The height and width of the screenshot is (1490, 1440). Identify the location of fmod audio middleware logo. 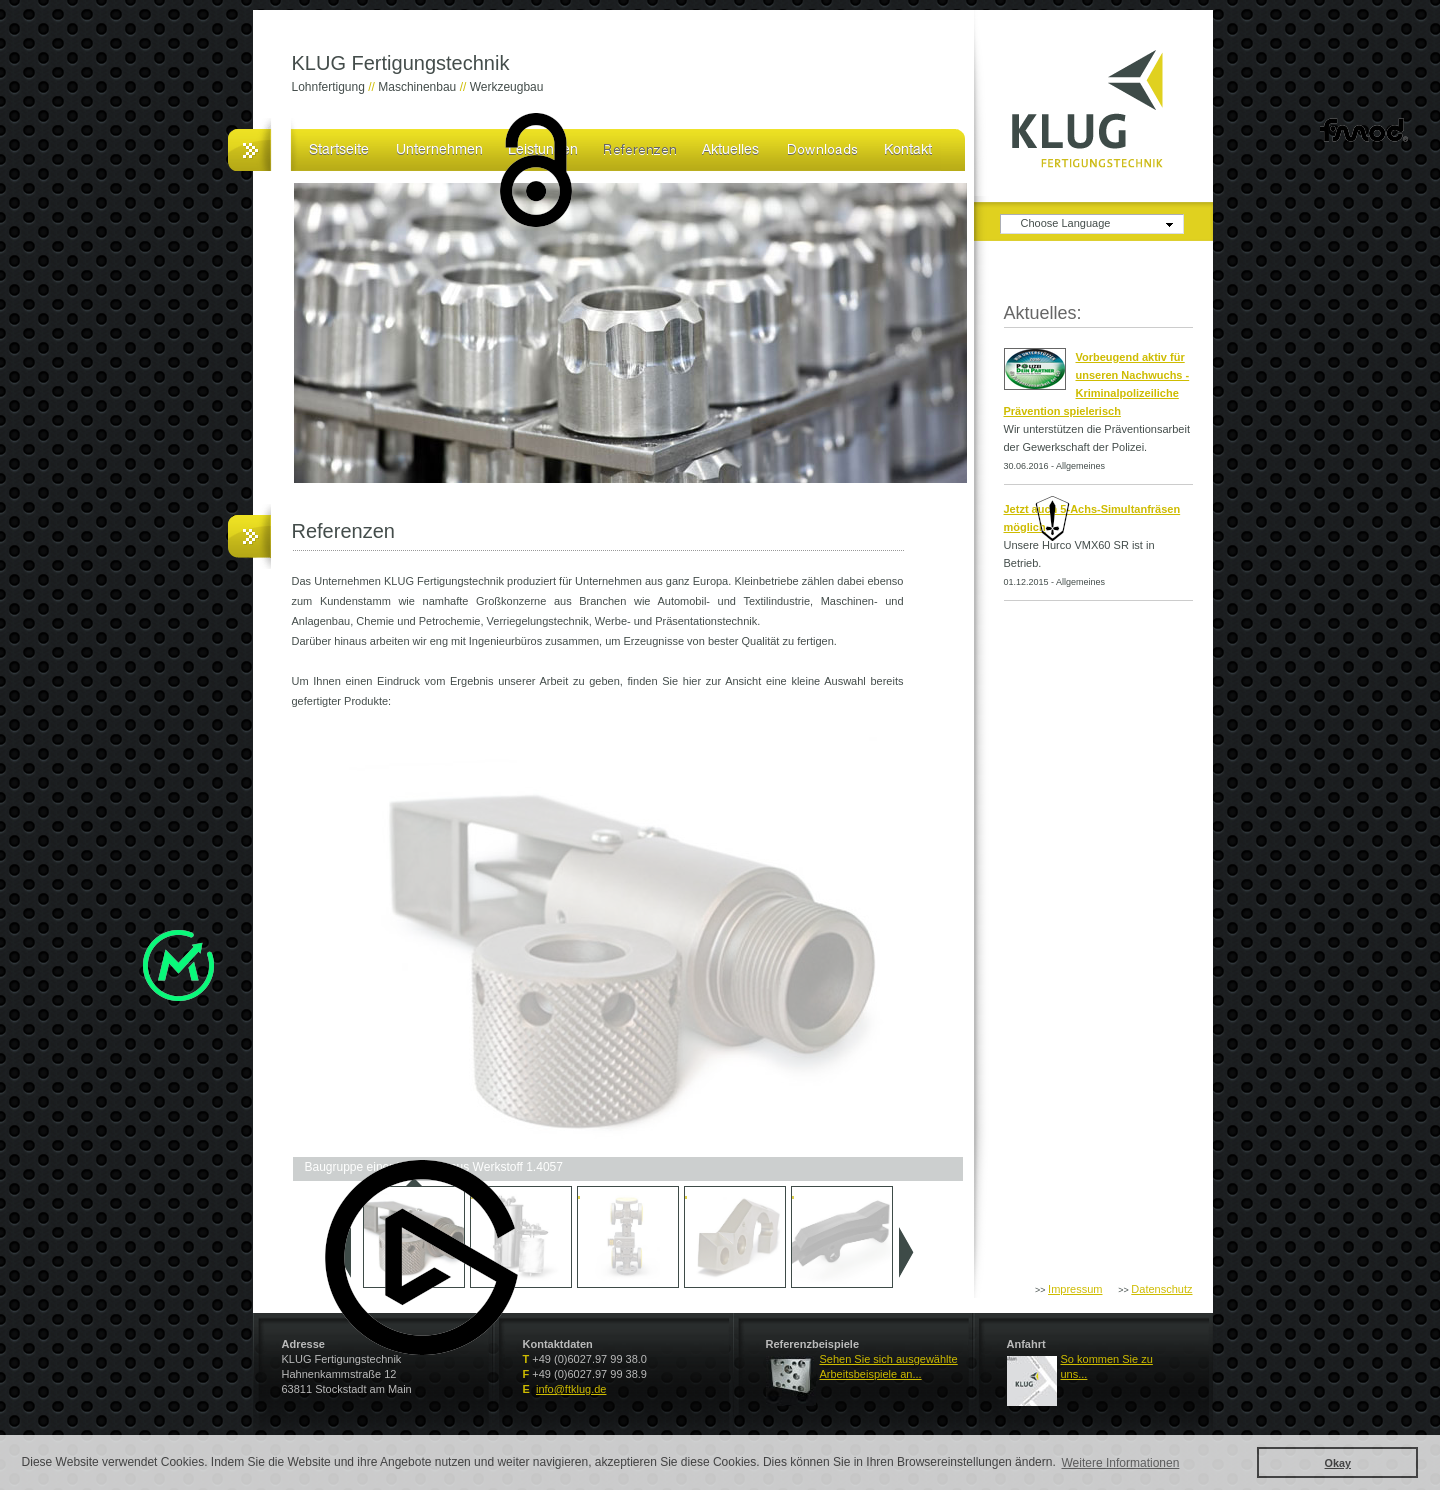
(1364, 130).